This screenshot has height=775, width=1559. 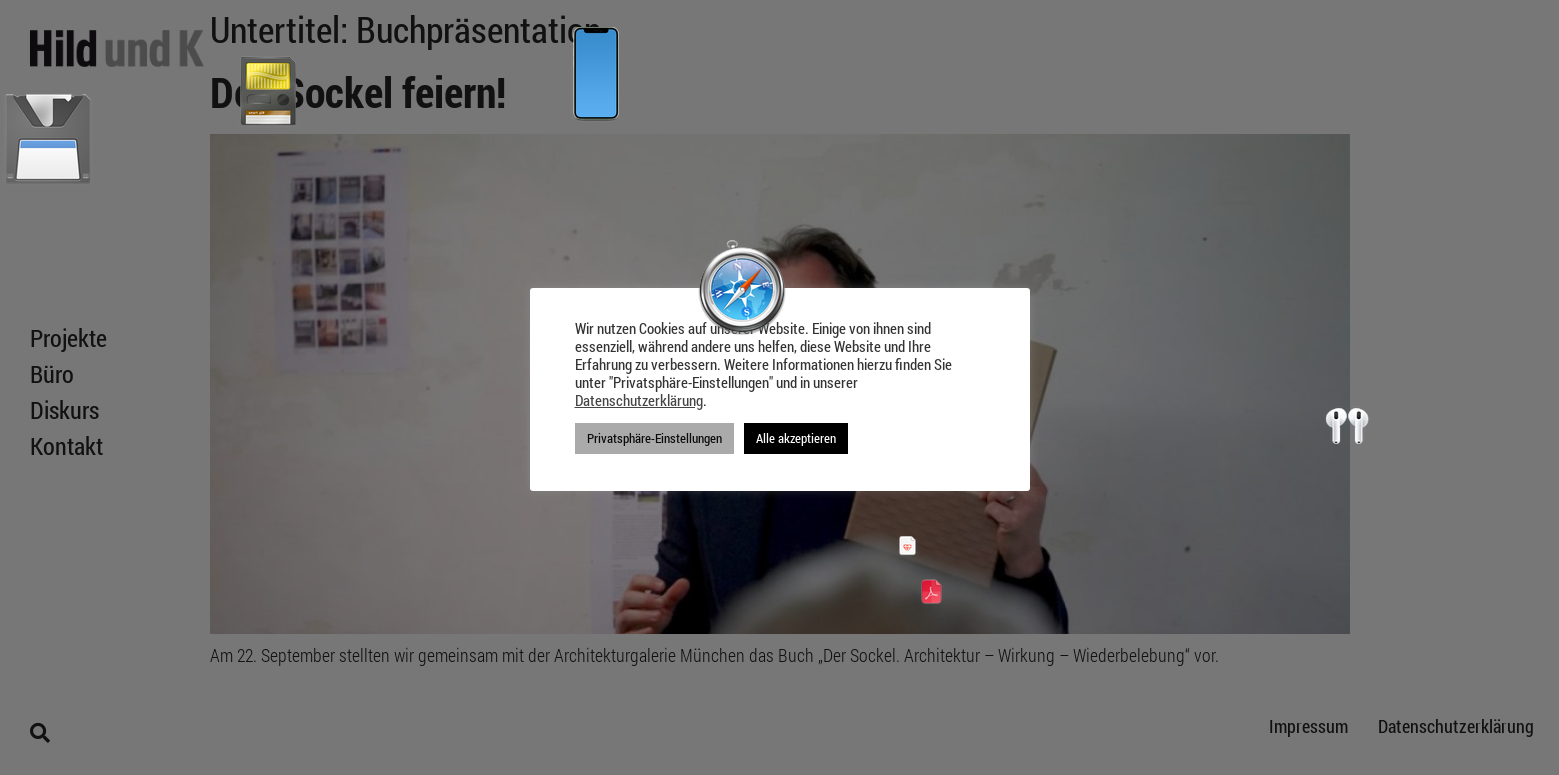 What do you see at coordinates (742, 288) in the screenshot?
I see `open safari browser settings` at bounding box center [742, 288].